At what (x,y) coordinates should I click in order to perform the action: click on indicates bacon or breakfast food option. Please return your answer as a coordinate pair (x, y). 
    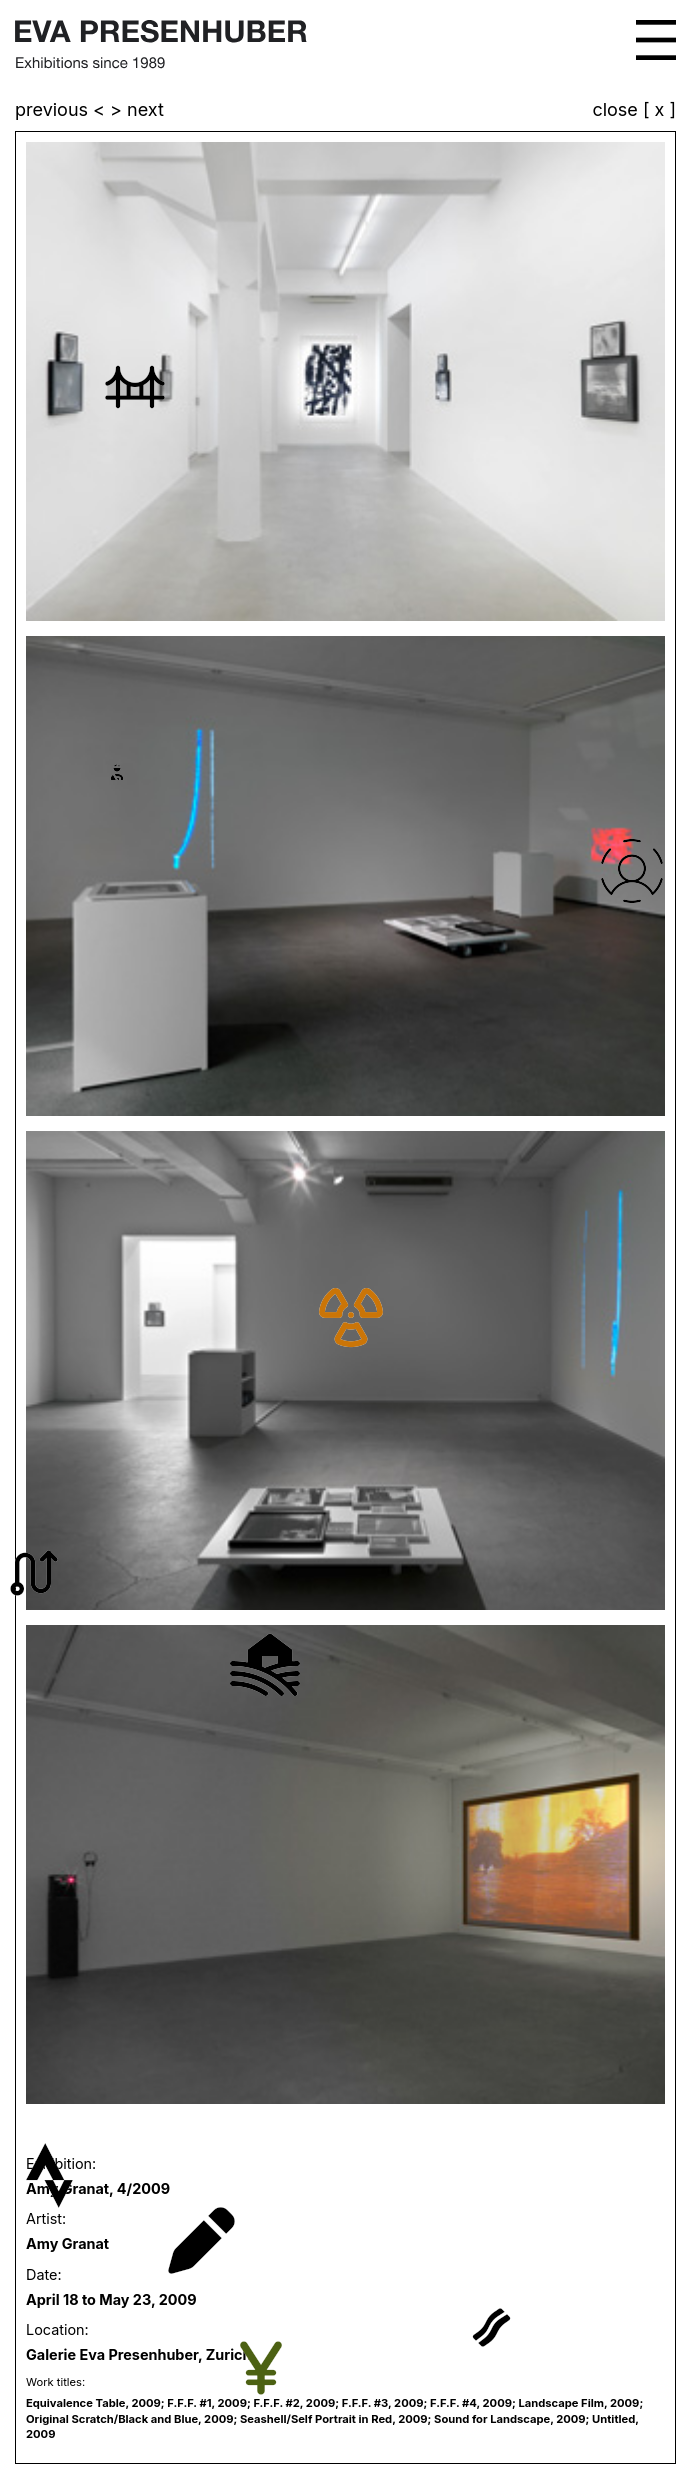
    Looking at the image, I should click on (491, 2327).